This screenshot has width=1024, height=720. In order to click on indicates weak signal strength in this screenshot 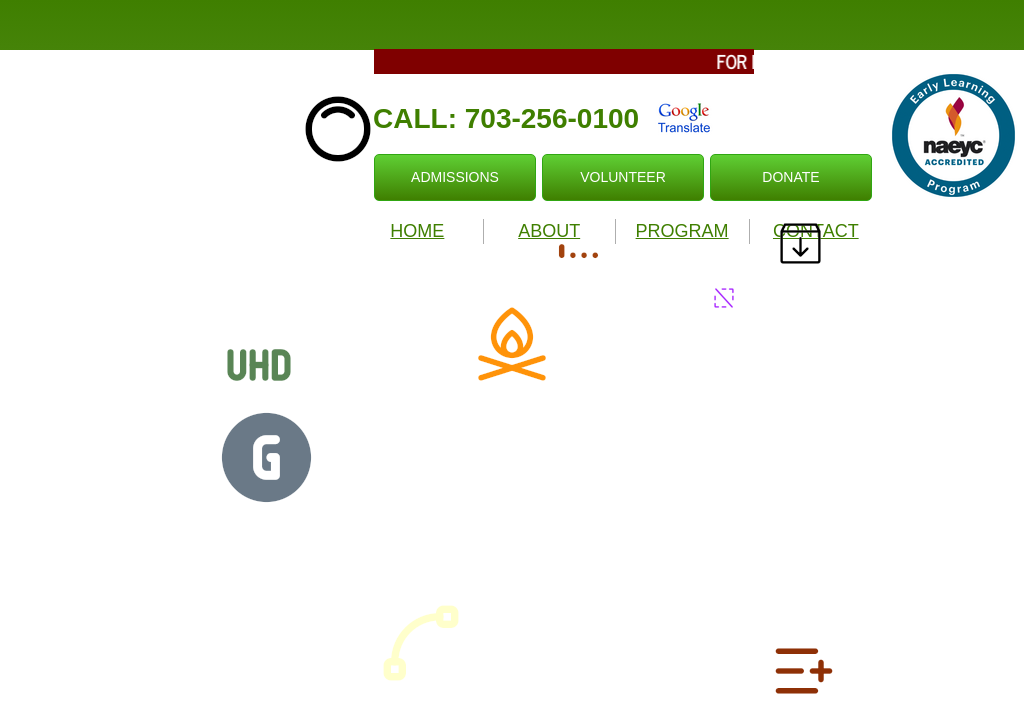, I will do `click(578, 238)`.